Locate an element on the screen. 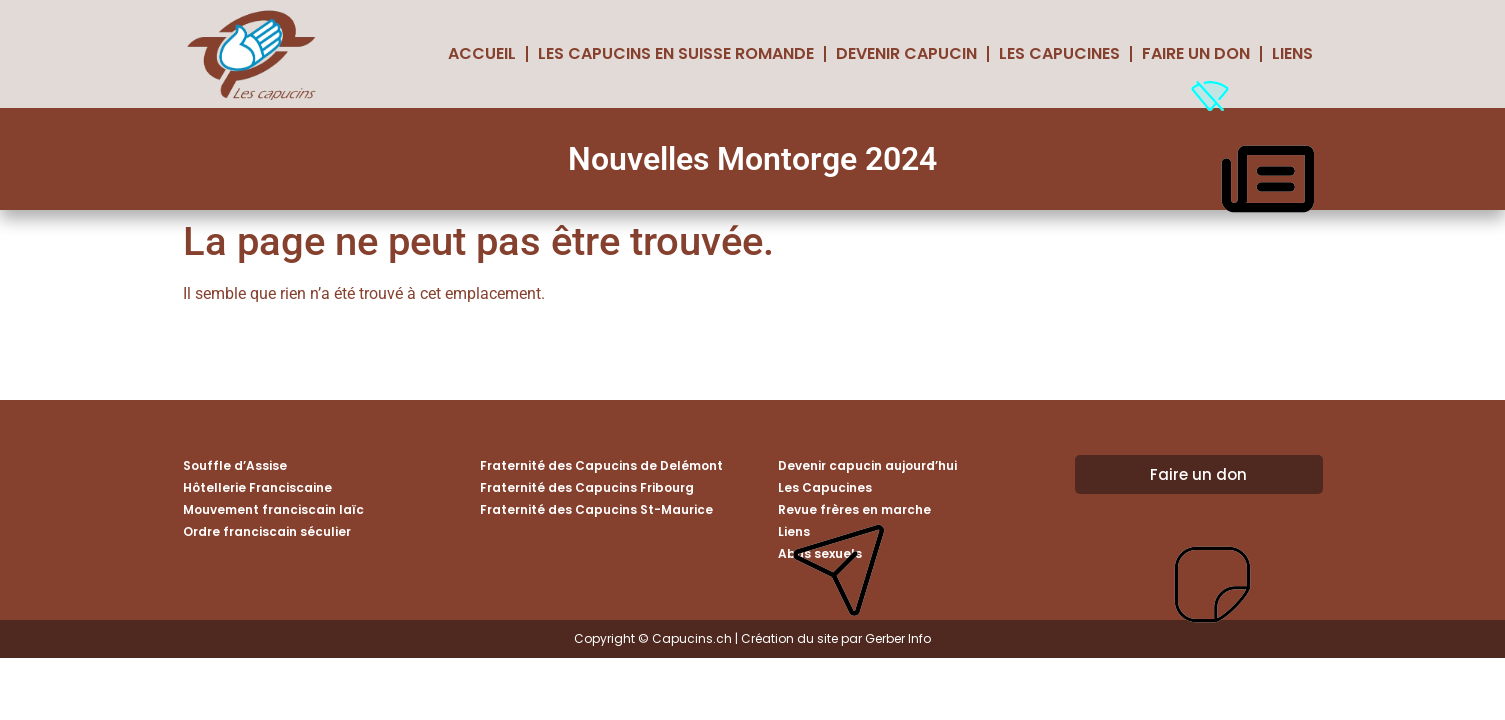  indicates no wifi connection available is located at coordinates (1210, 96).